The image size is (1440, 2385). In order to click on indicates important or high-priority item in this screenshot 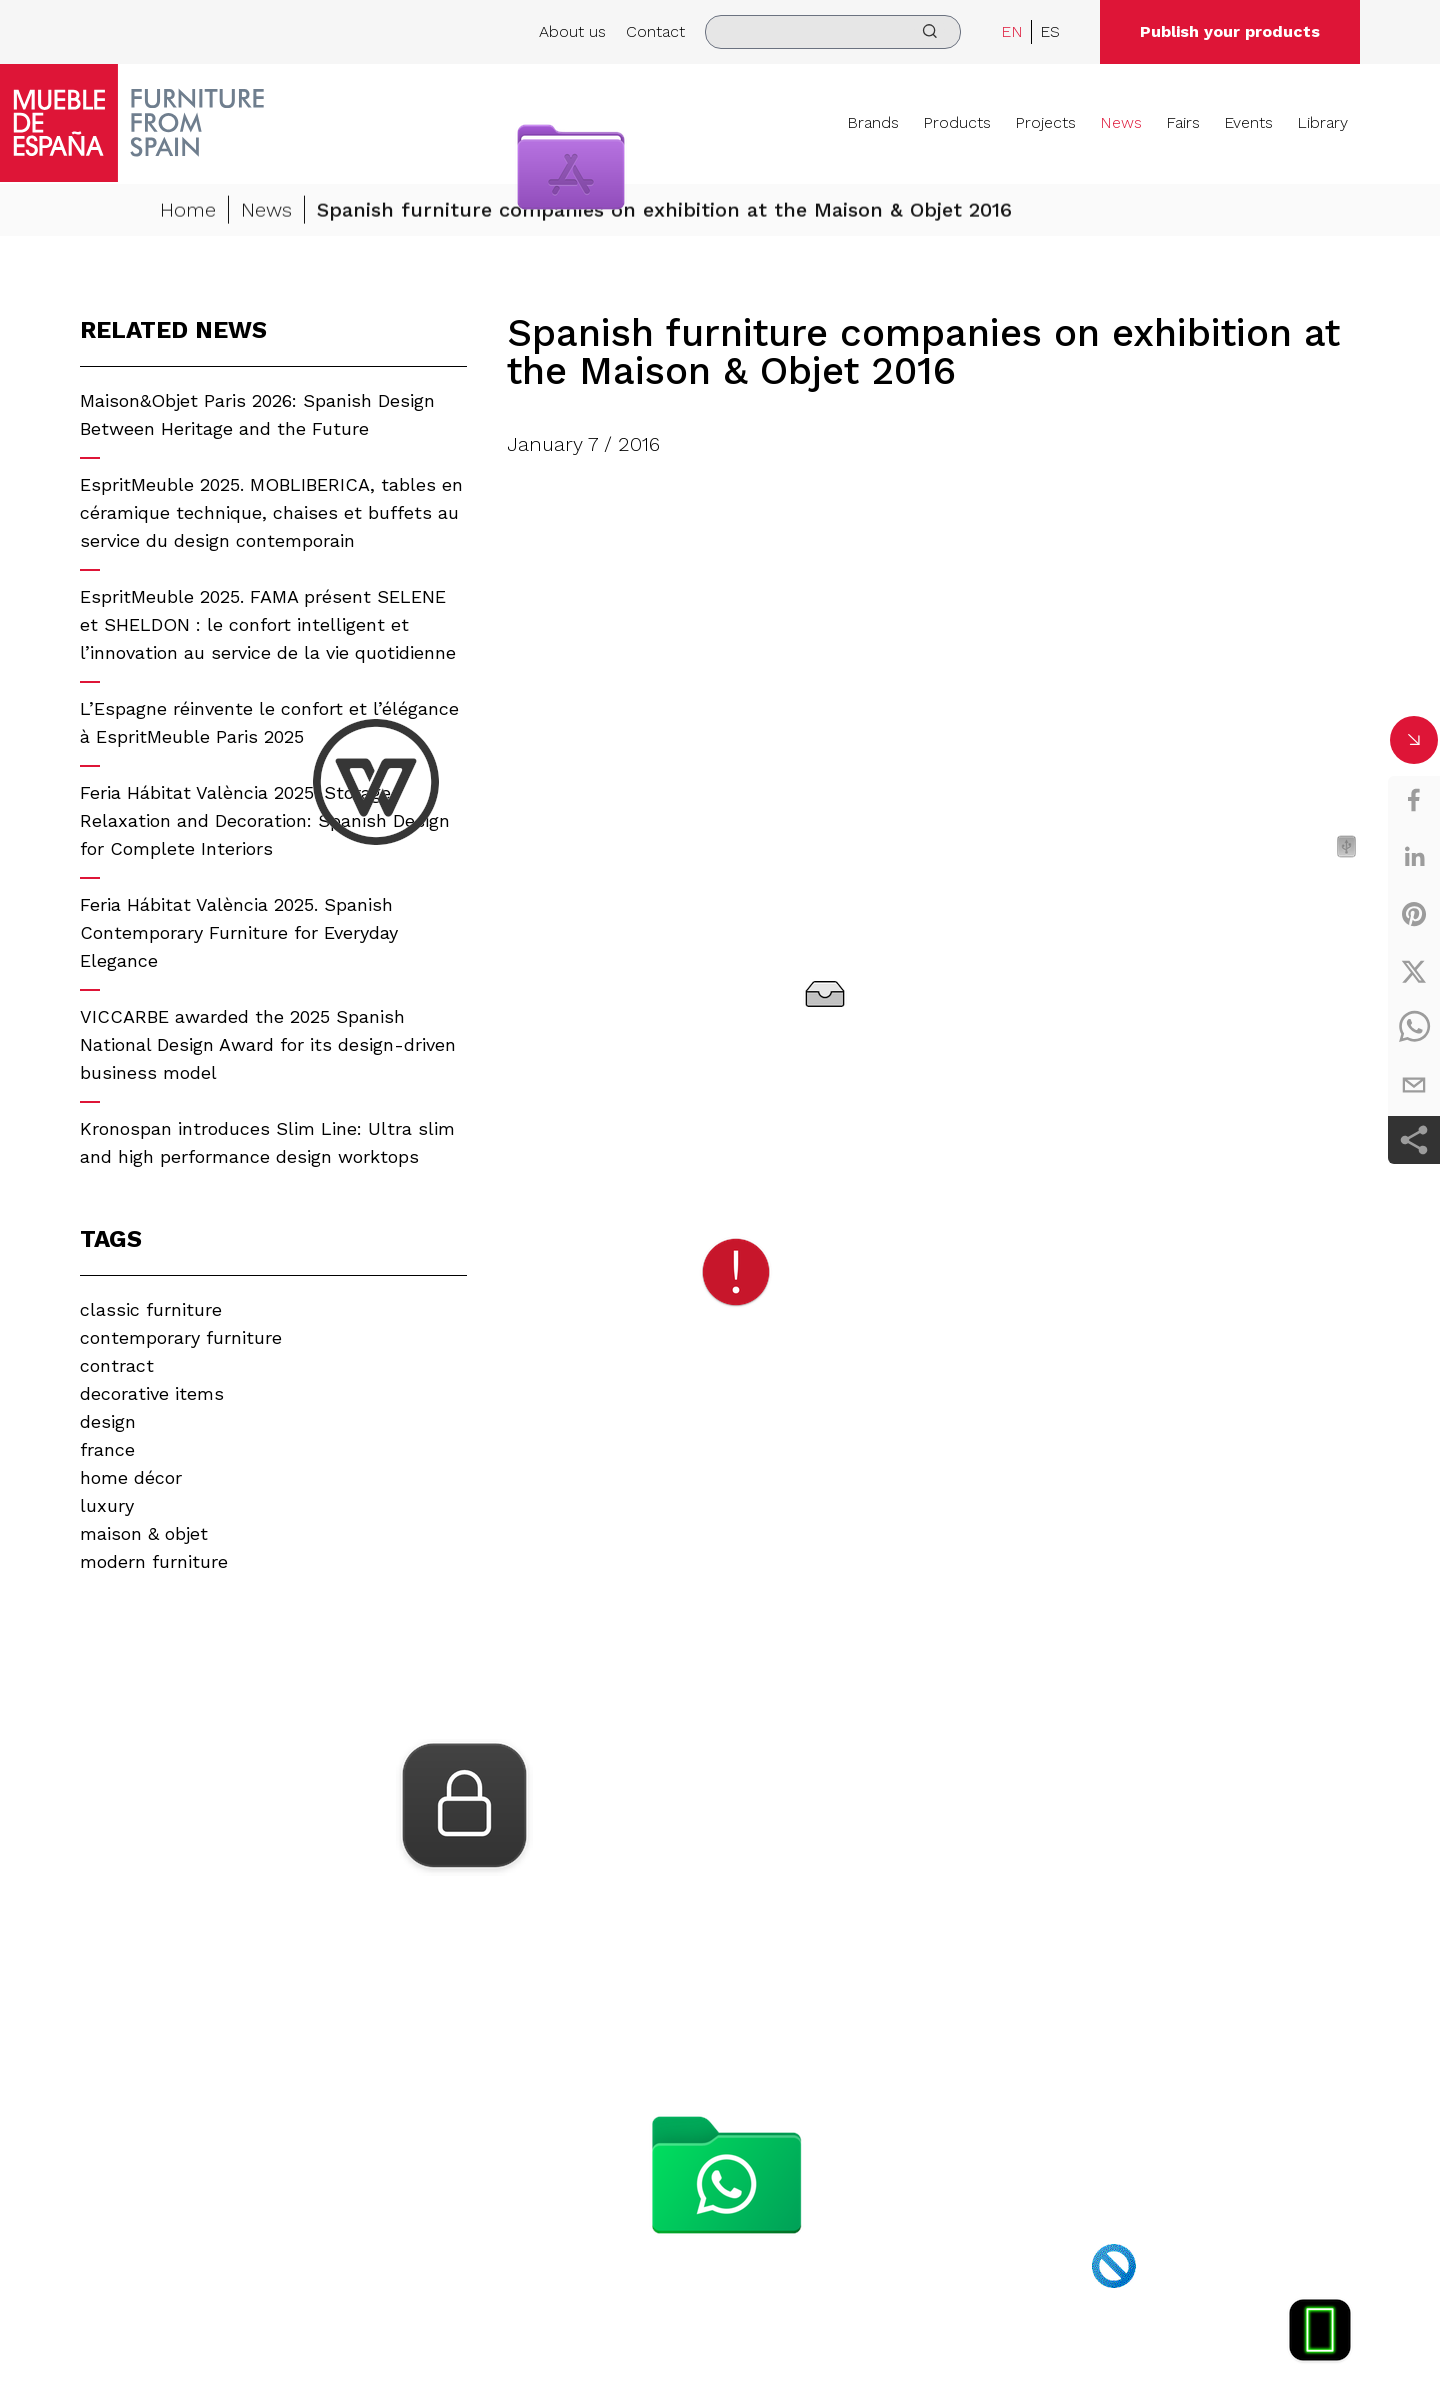, I will do `click(736, 1272)`.